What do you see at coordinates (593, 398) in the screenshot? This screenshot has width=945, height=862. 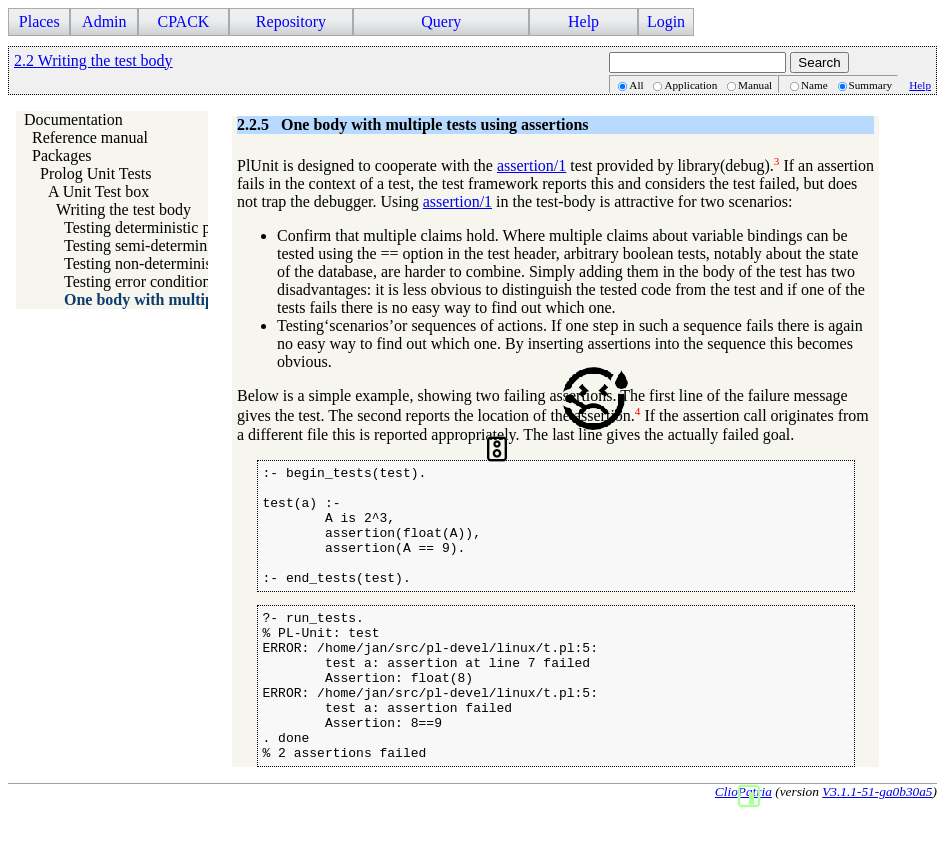 I see `report feeling unwell or sick` at bounding box center [593, 398].